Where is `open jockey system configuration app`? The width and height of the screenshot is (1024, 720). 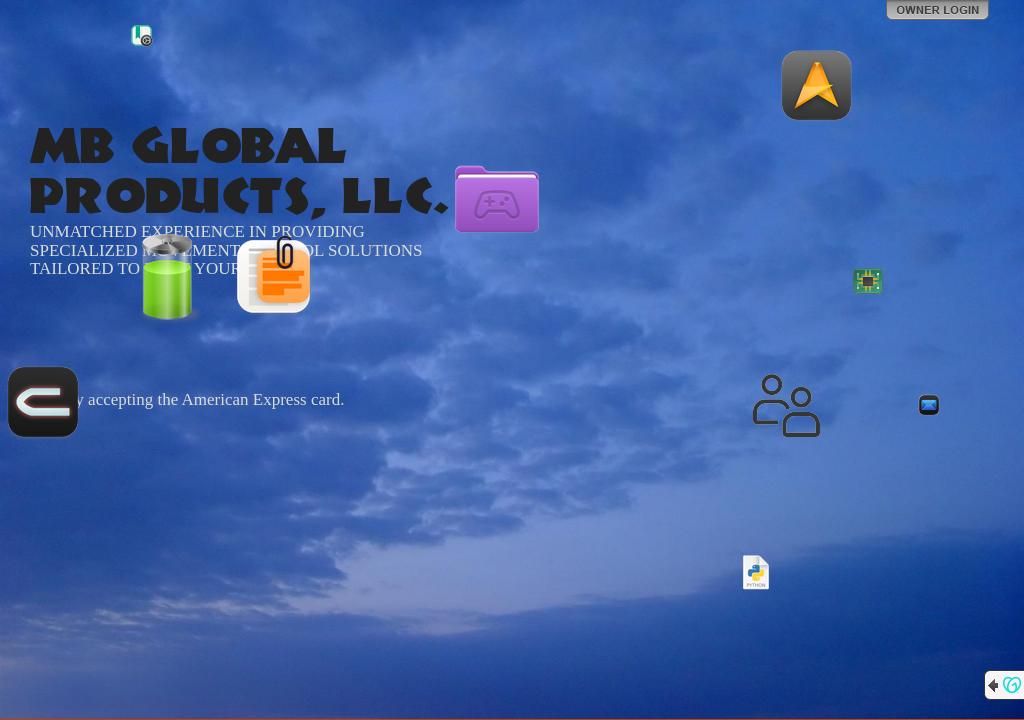
open jockey system configuration app is located at coordinates (868, 281).